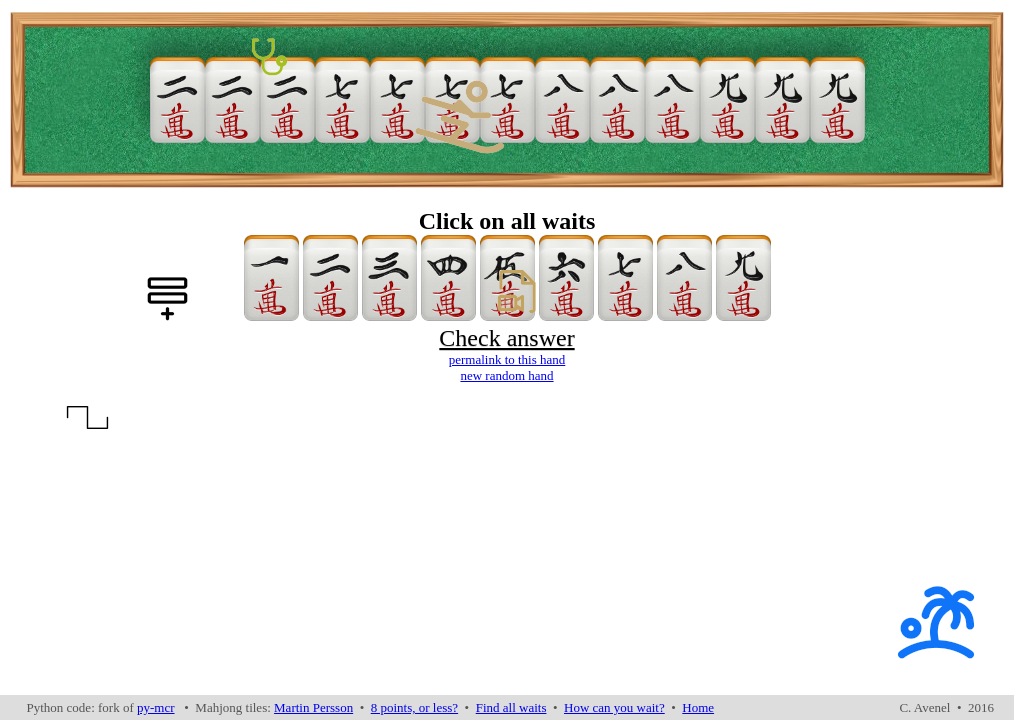 The width and height of the screenshot is (1014, 720). What do you see at coordinates (87, 417) in the screenshot?
I see `toggle square wave audio signal` at bounding box center [87, 417].